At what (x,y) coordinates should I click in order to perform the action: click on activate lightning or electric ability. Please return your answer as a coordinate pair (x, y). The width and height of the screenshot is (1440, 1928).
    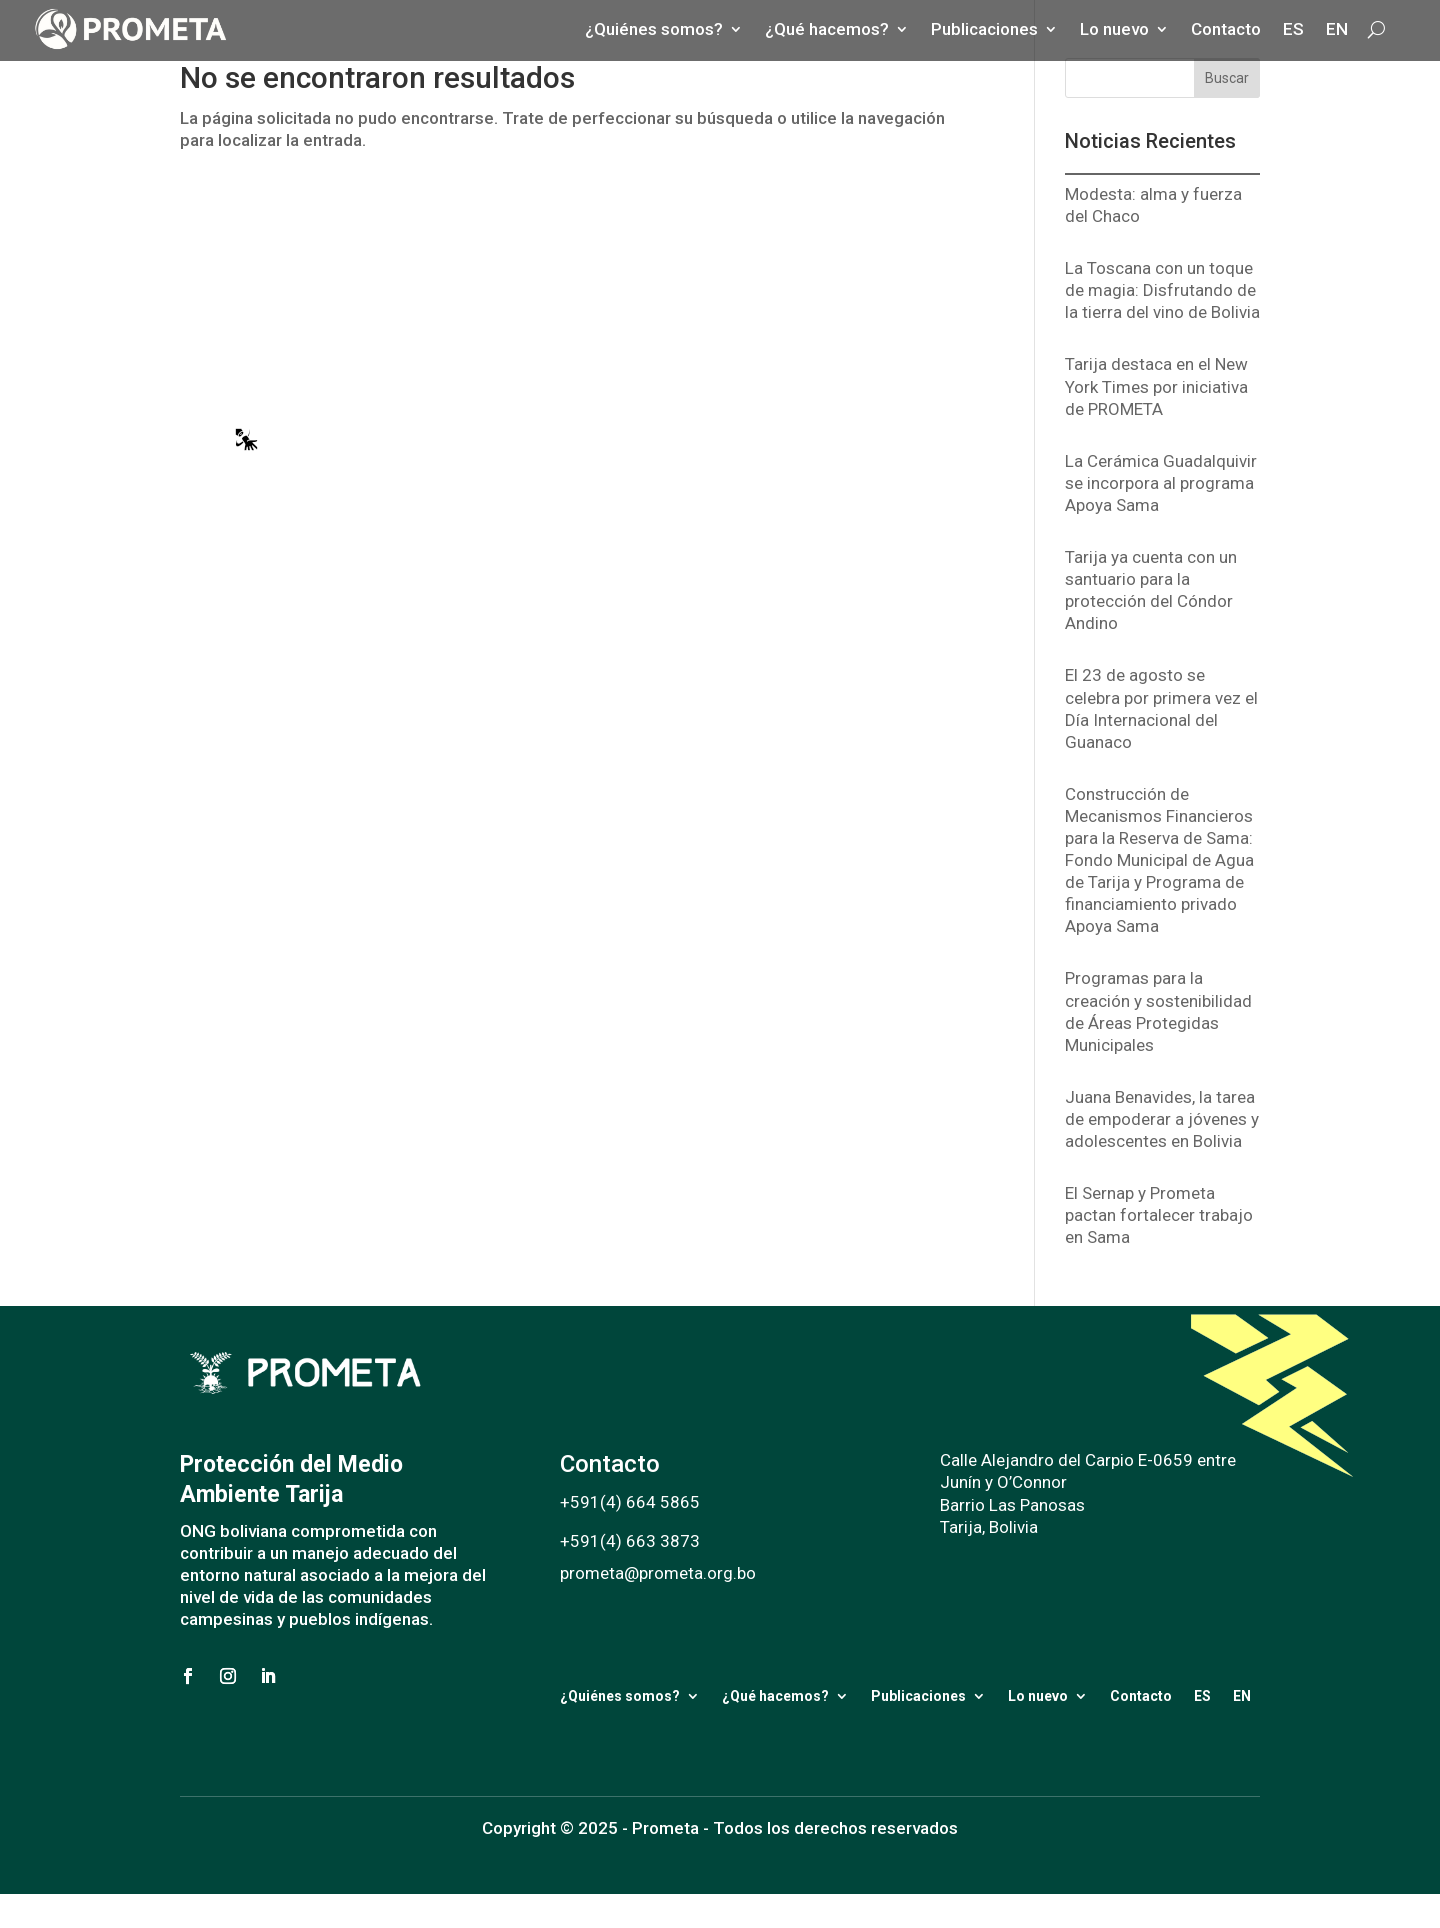
    Looking at the image, I should click on (1271, 1395).